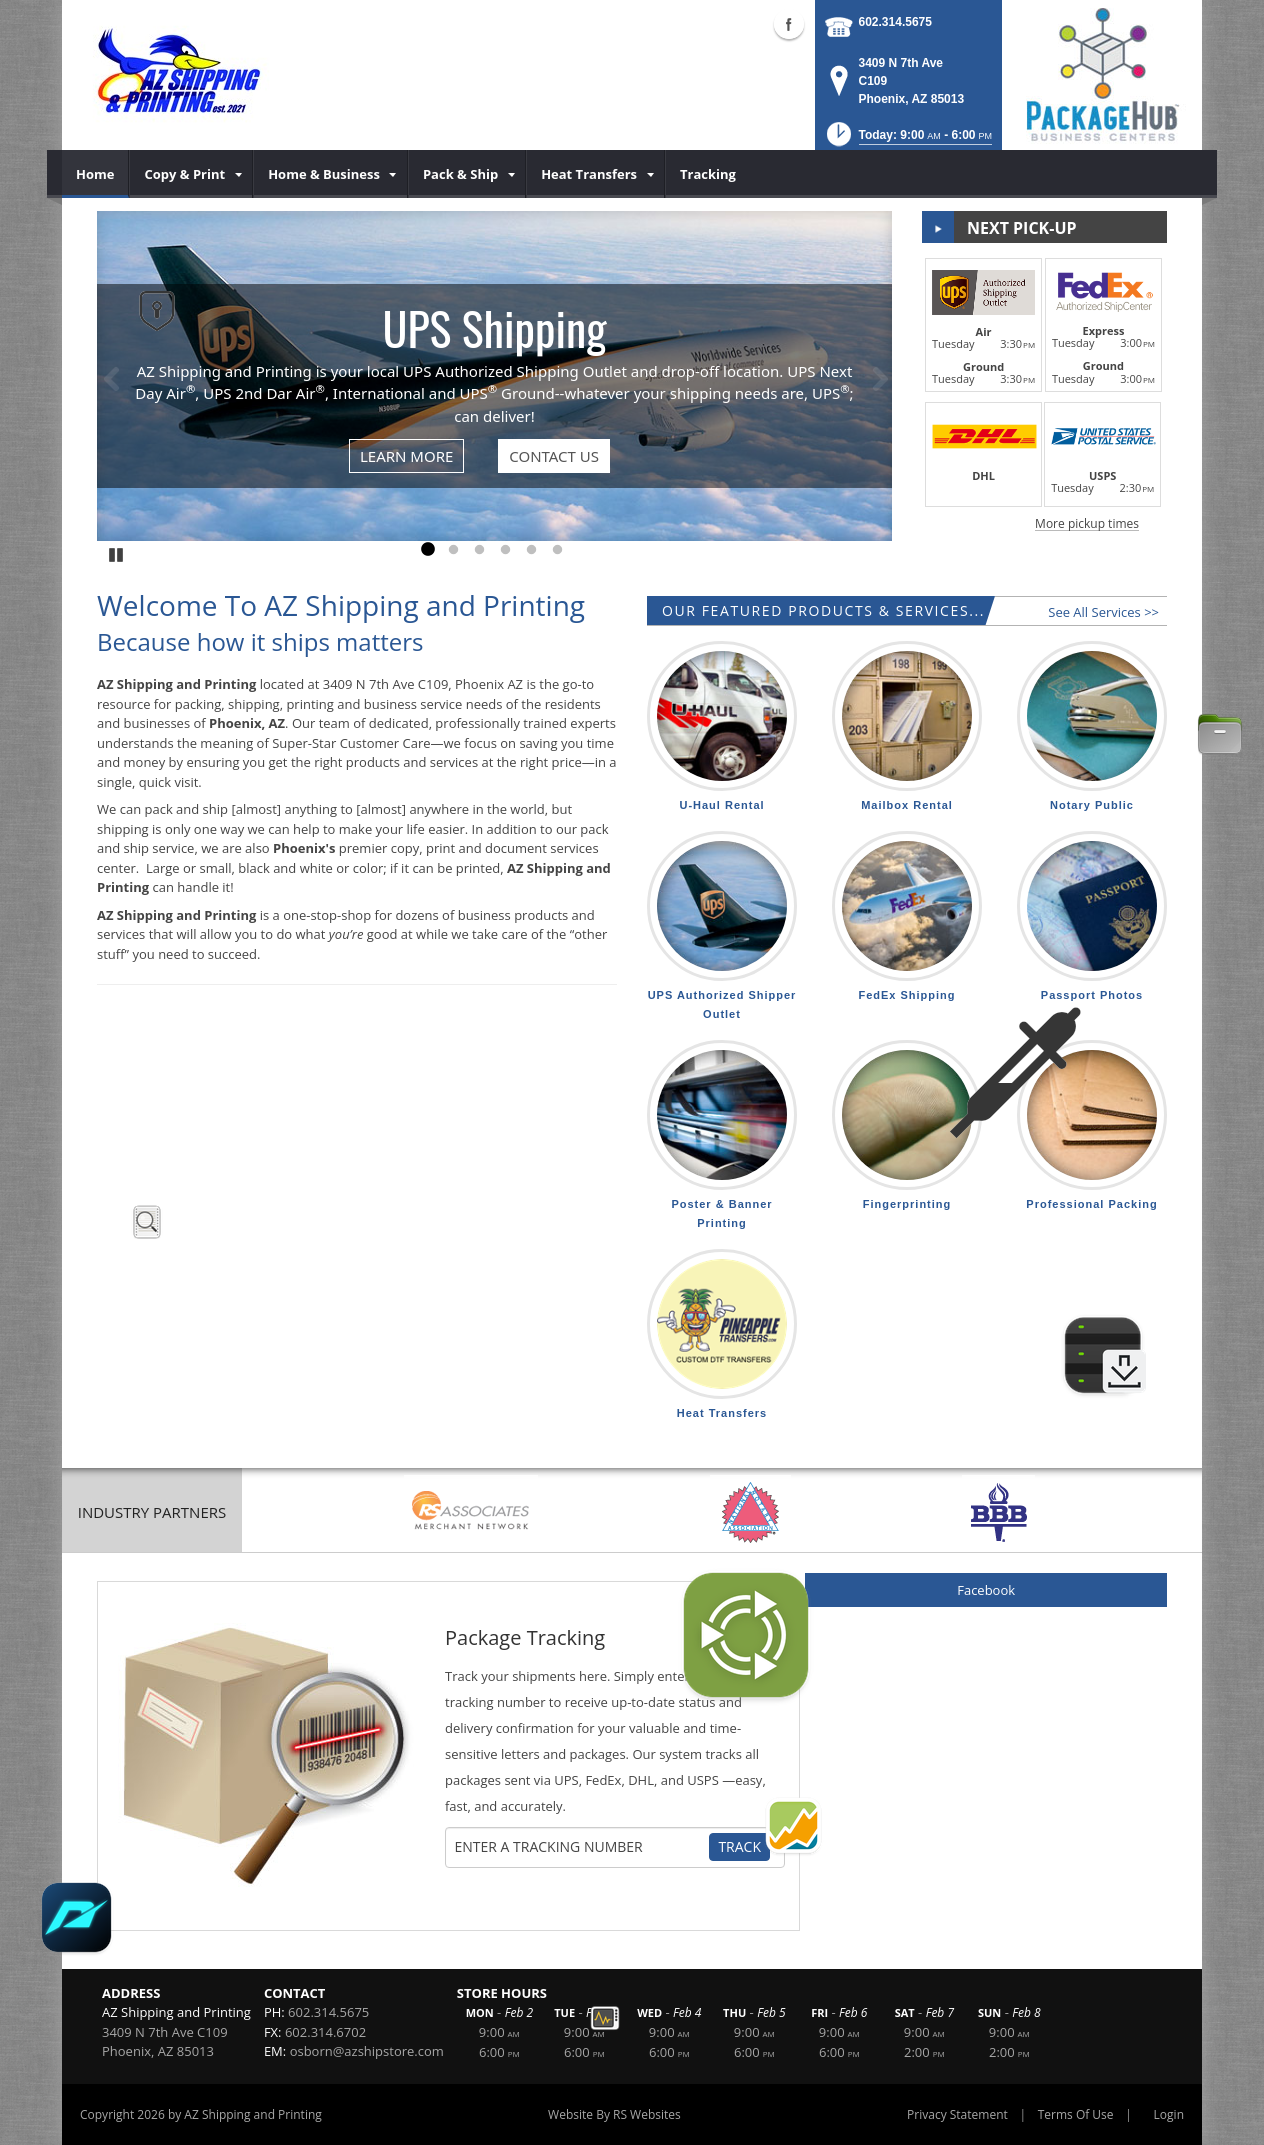 Image resolution: width=1264 pixels, height=2145 pixels. Describe the element at coordinates (1220, 734) in the screenshot. I see `open the file manager app` at that location.